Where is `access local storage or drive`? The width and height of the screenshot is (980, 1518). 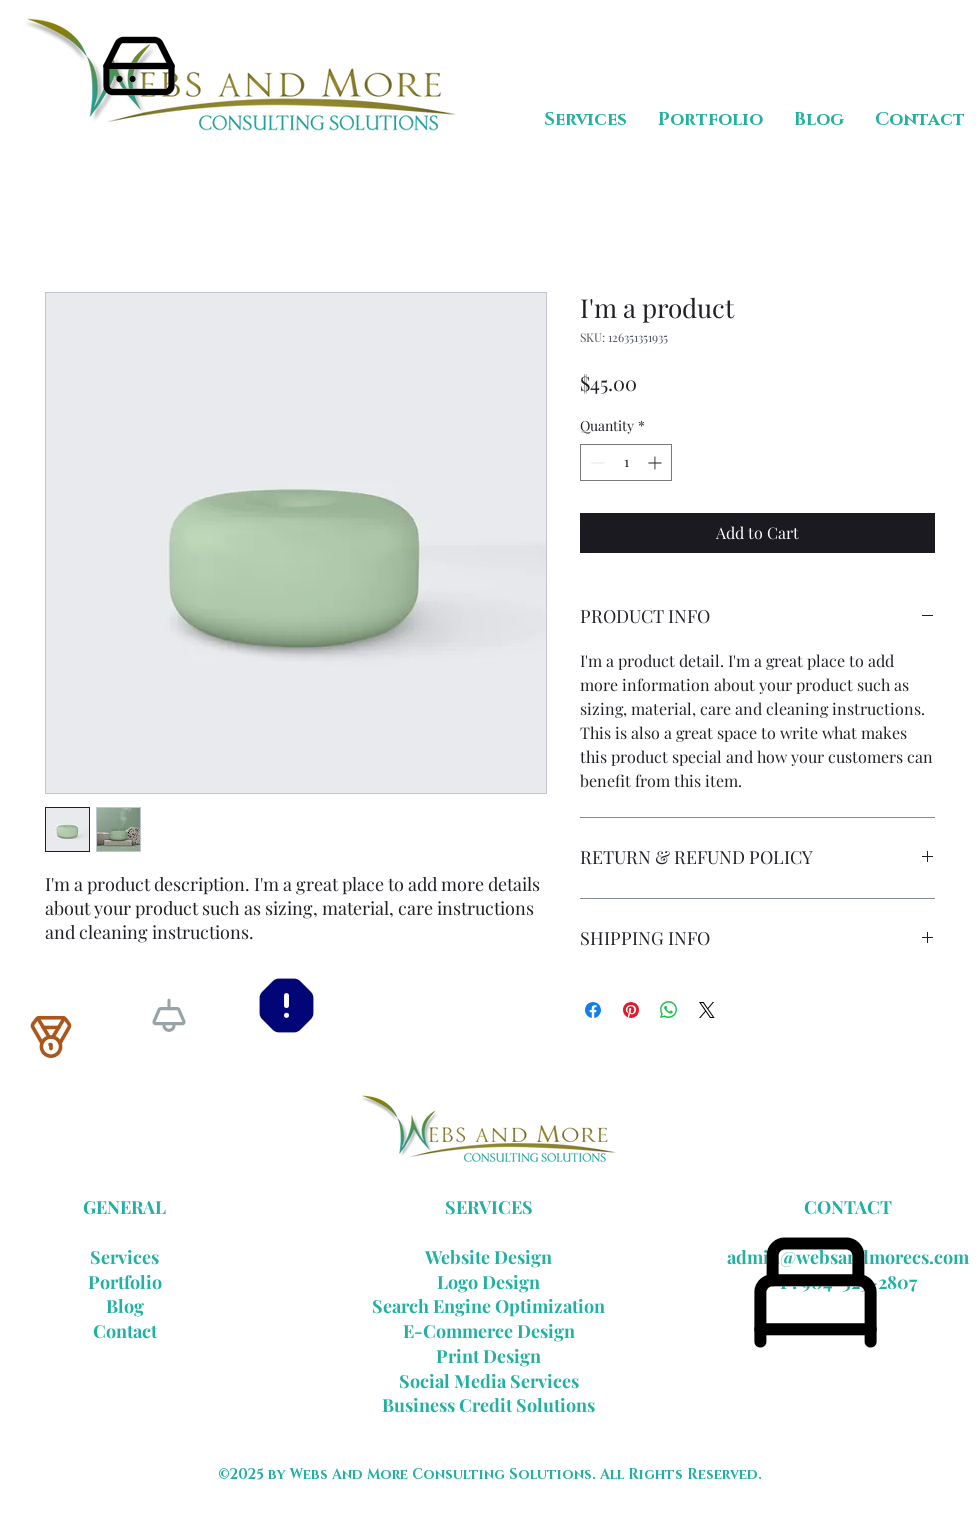 access local storage or drive is located at coordinates (139, 66).